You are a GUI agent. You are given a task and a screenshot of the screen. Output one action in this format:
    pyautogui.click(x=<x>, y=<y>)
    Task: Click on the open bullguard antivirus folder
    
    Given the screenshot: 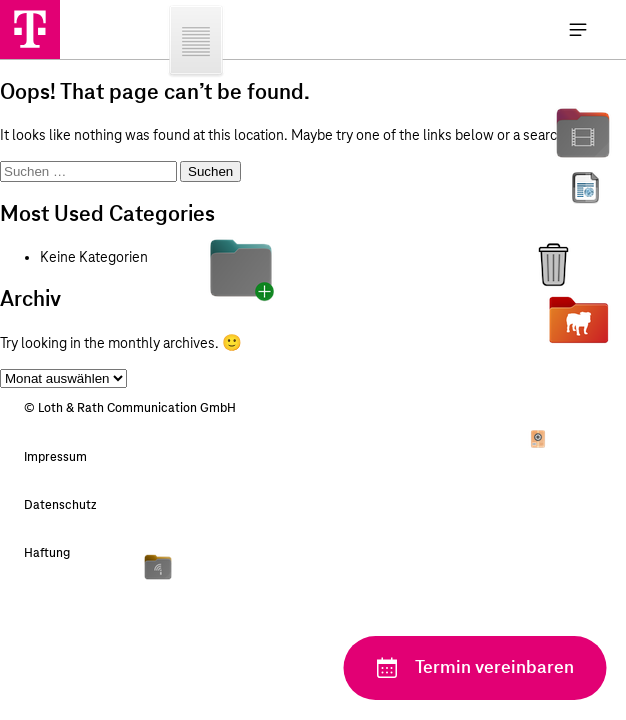 What is the action you would take?
    pyautogui.click(x=578, y=321)
    